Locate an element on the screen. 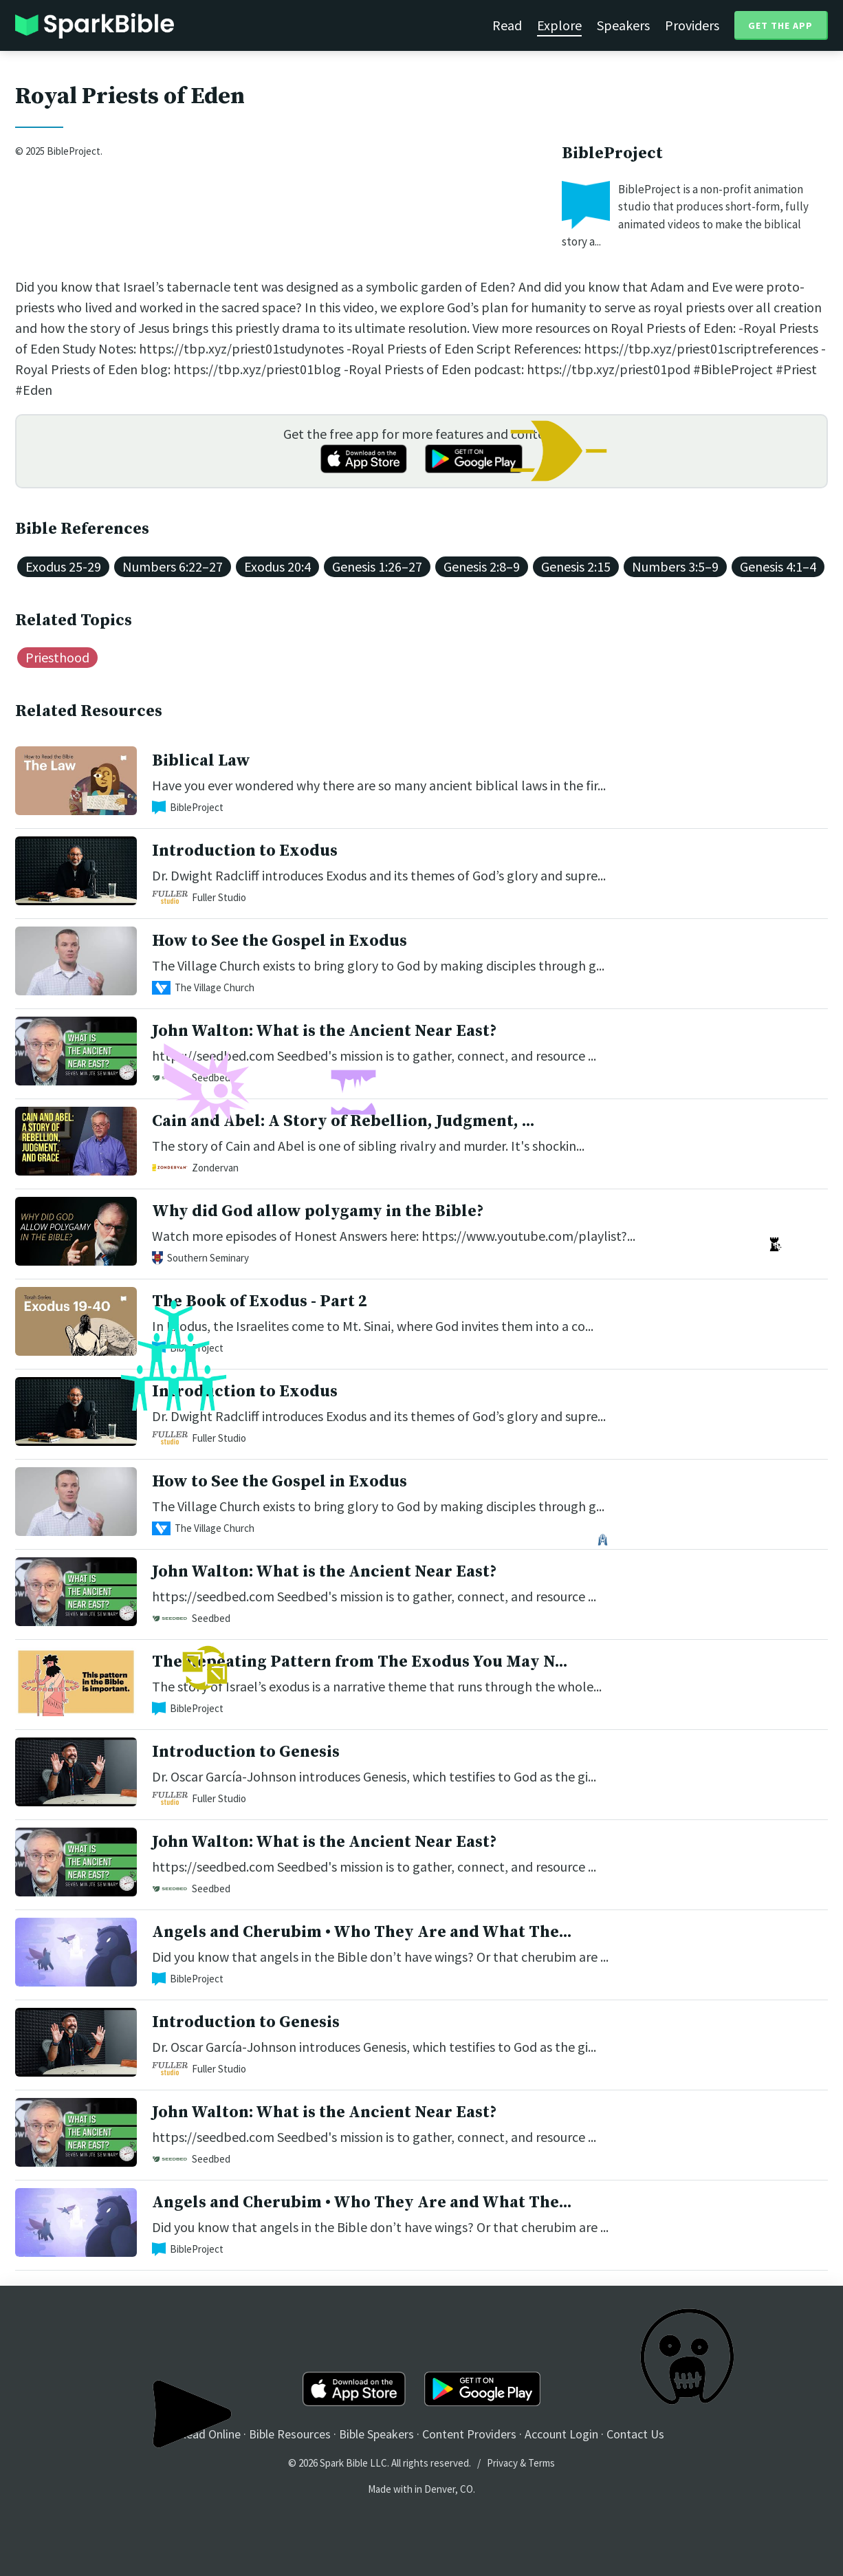 This screenshot has width=843, height=2576. view team hierarchy or organization structure is located at coordinates (173, 1355).